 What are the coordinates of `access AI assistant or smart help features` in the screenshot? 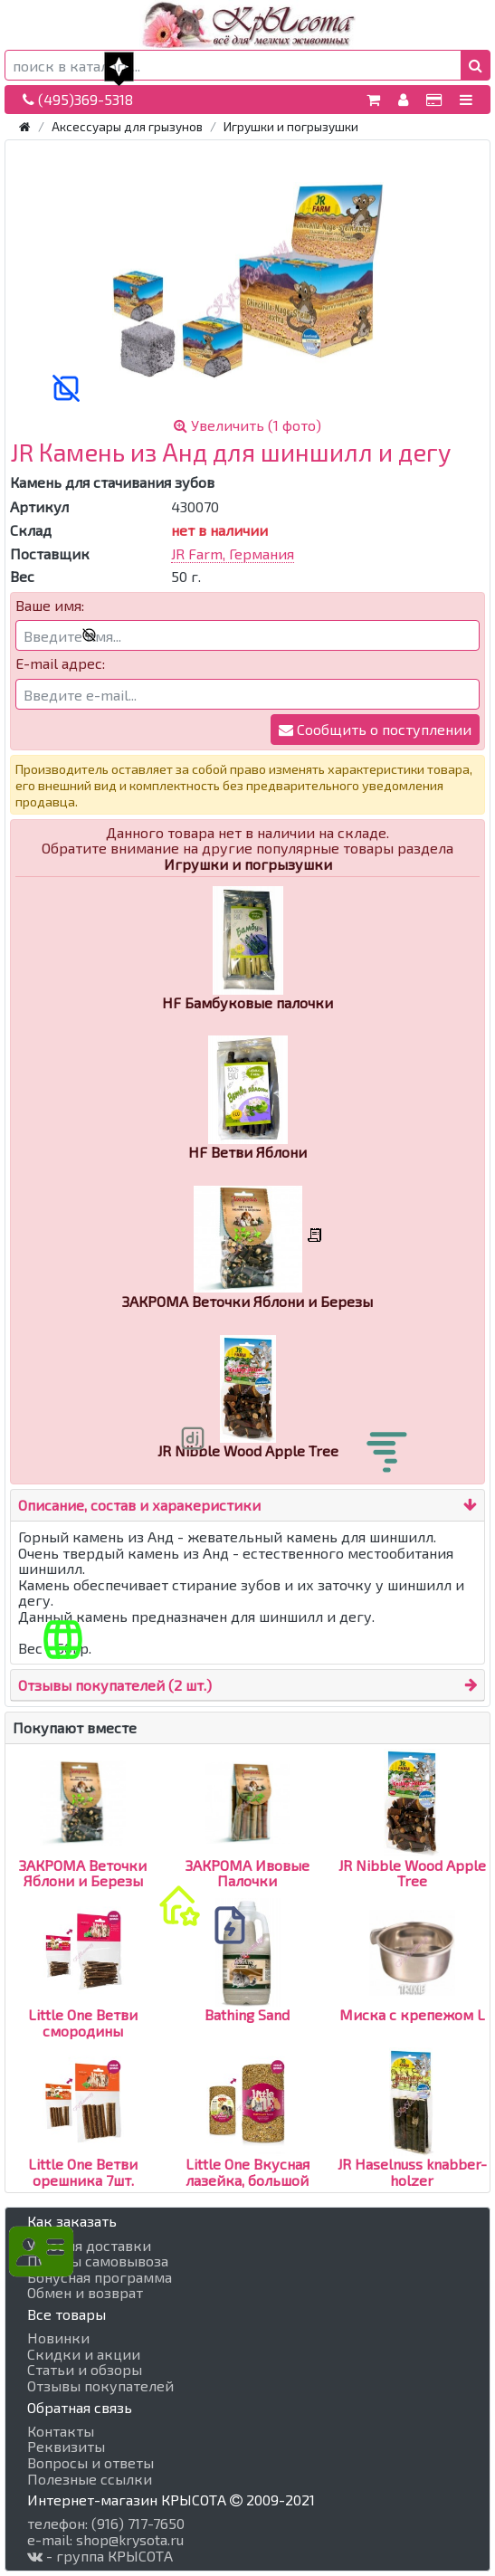 It's located at (119, 68).